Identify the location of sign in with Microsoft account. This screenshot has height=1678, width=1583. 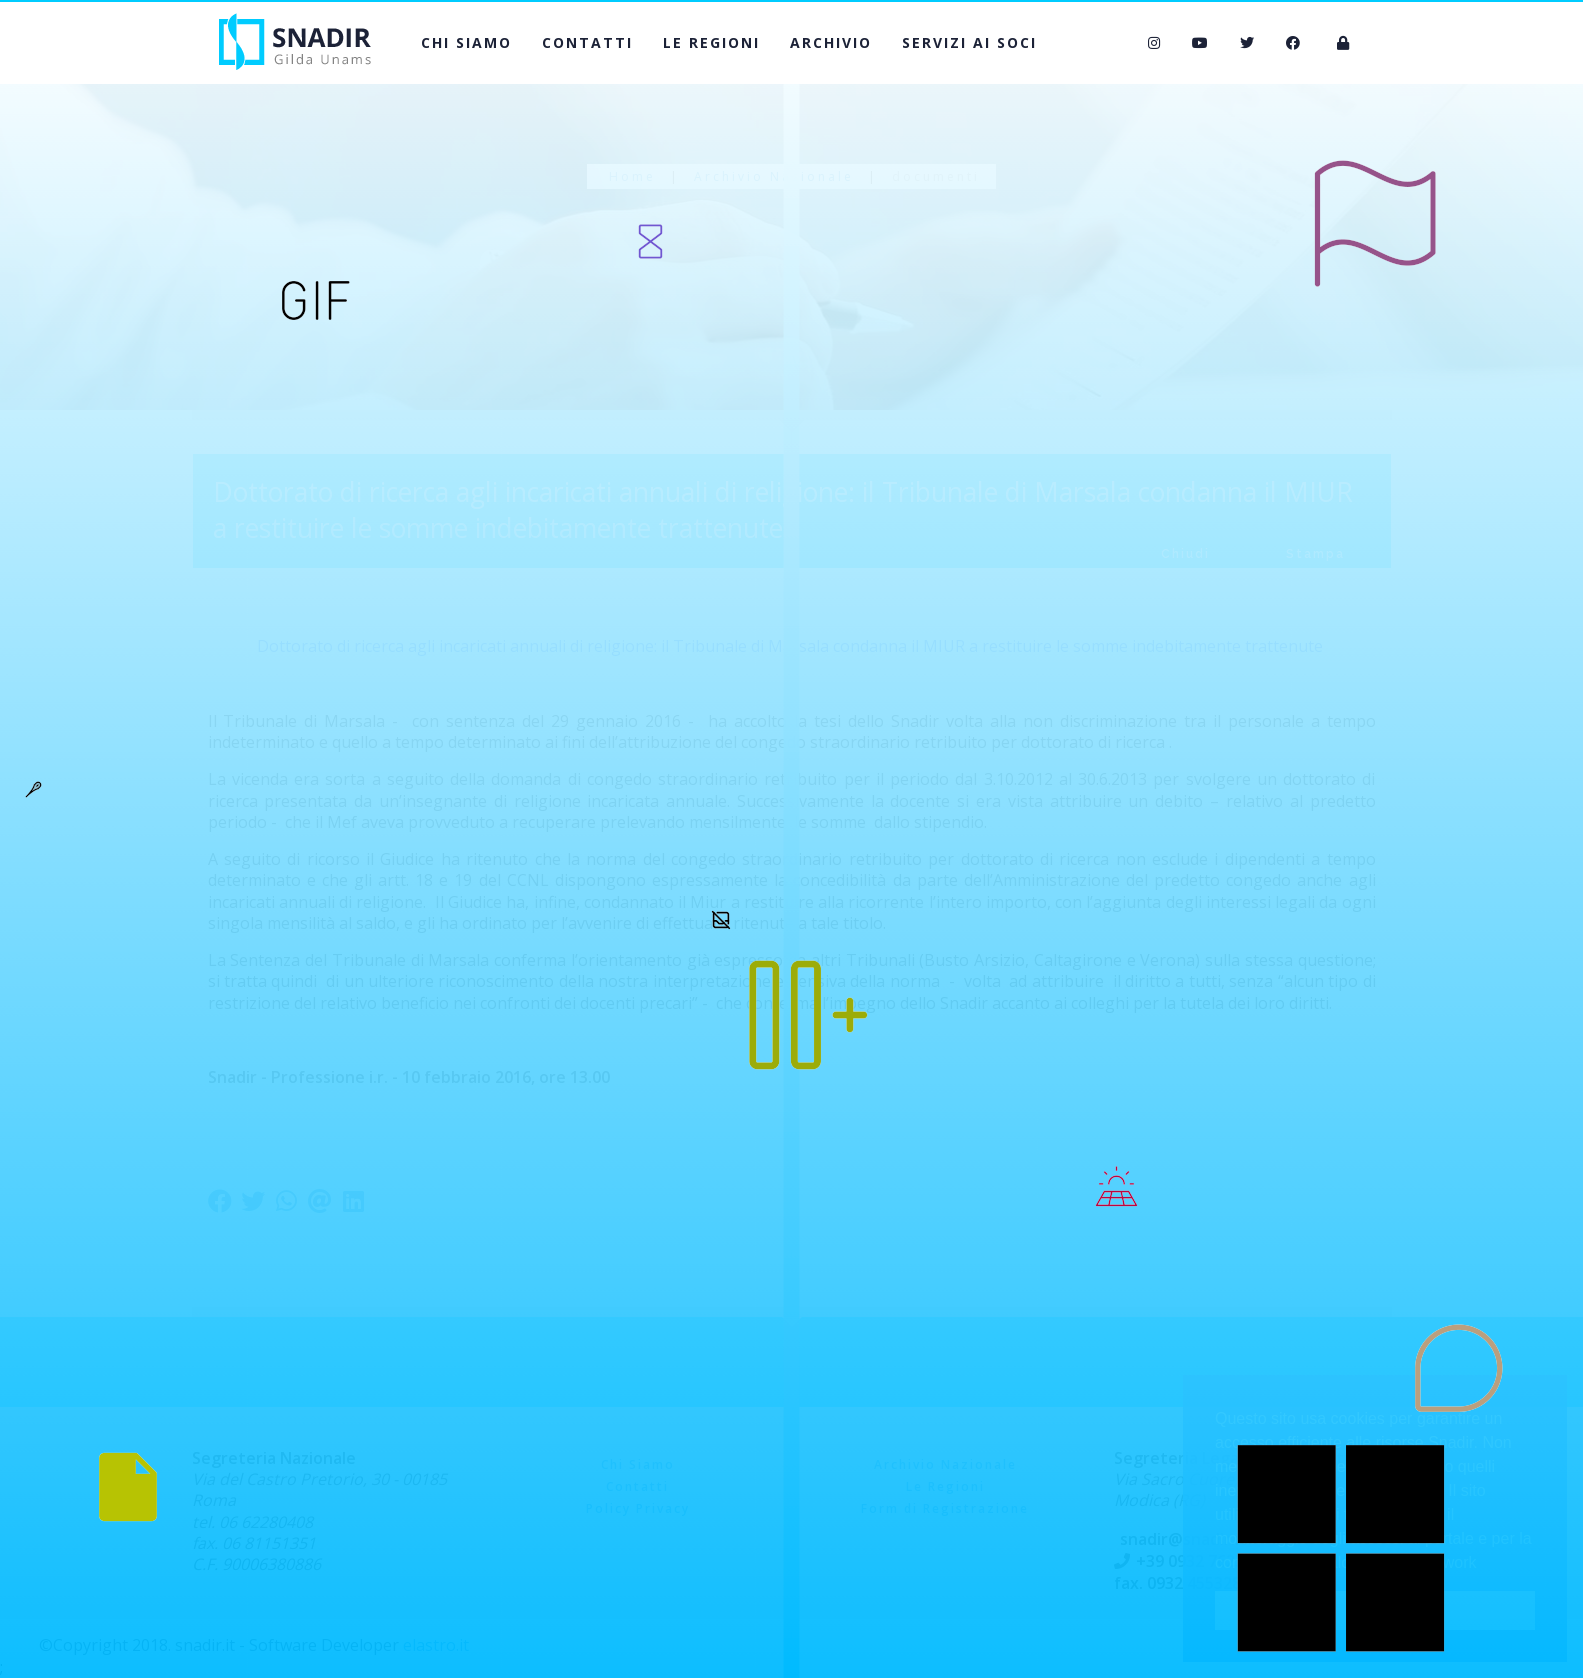
(1341, 1549).